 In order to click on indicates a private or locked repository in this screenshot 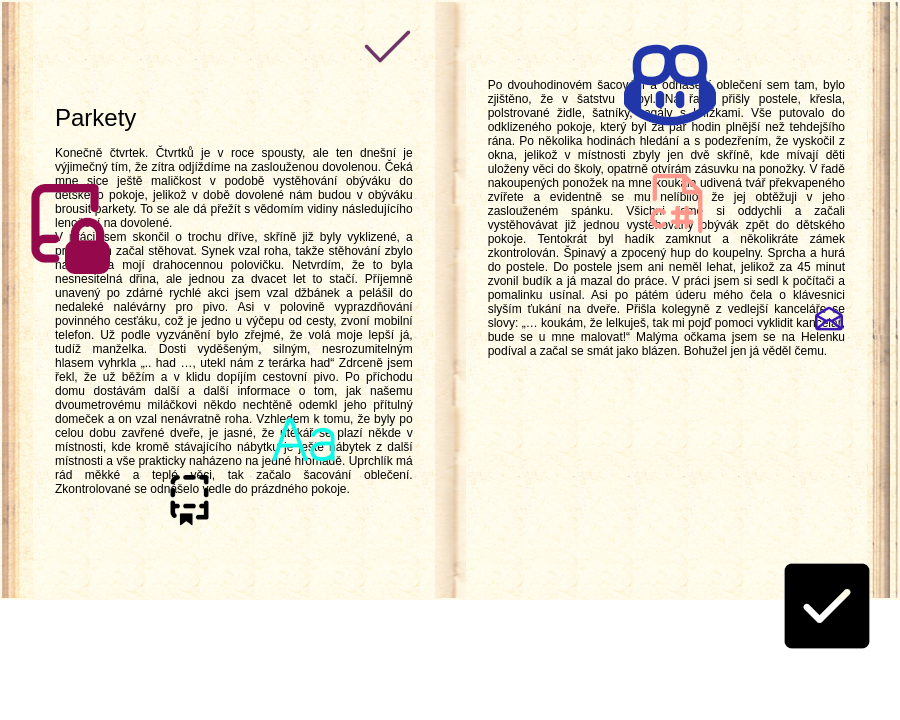, I will do `click(65, 229)`.